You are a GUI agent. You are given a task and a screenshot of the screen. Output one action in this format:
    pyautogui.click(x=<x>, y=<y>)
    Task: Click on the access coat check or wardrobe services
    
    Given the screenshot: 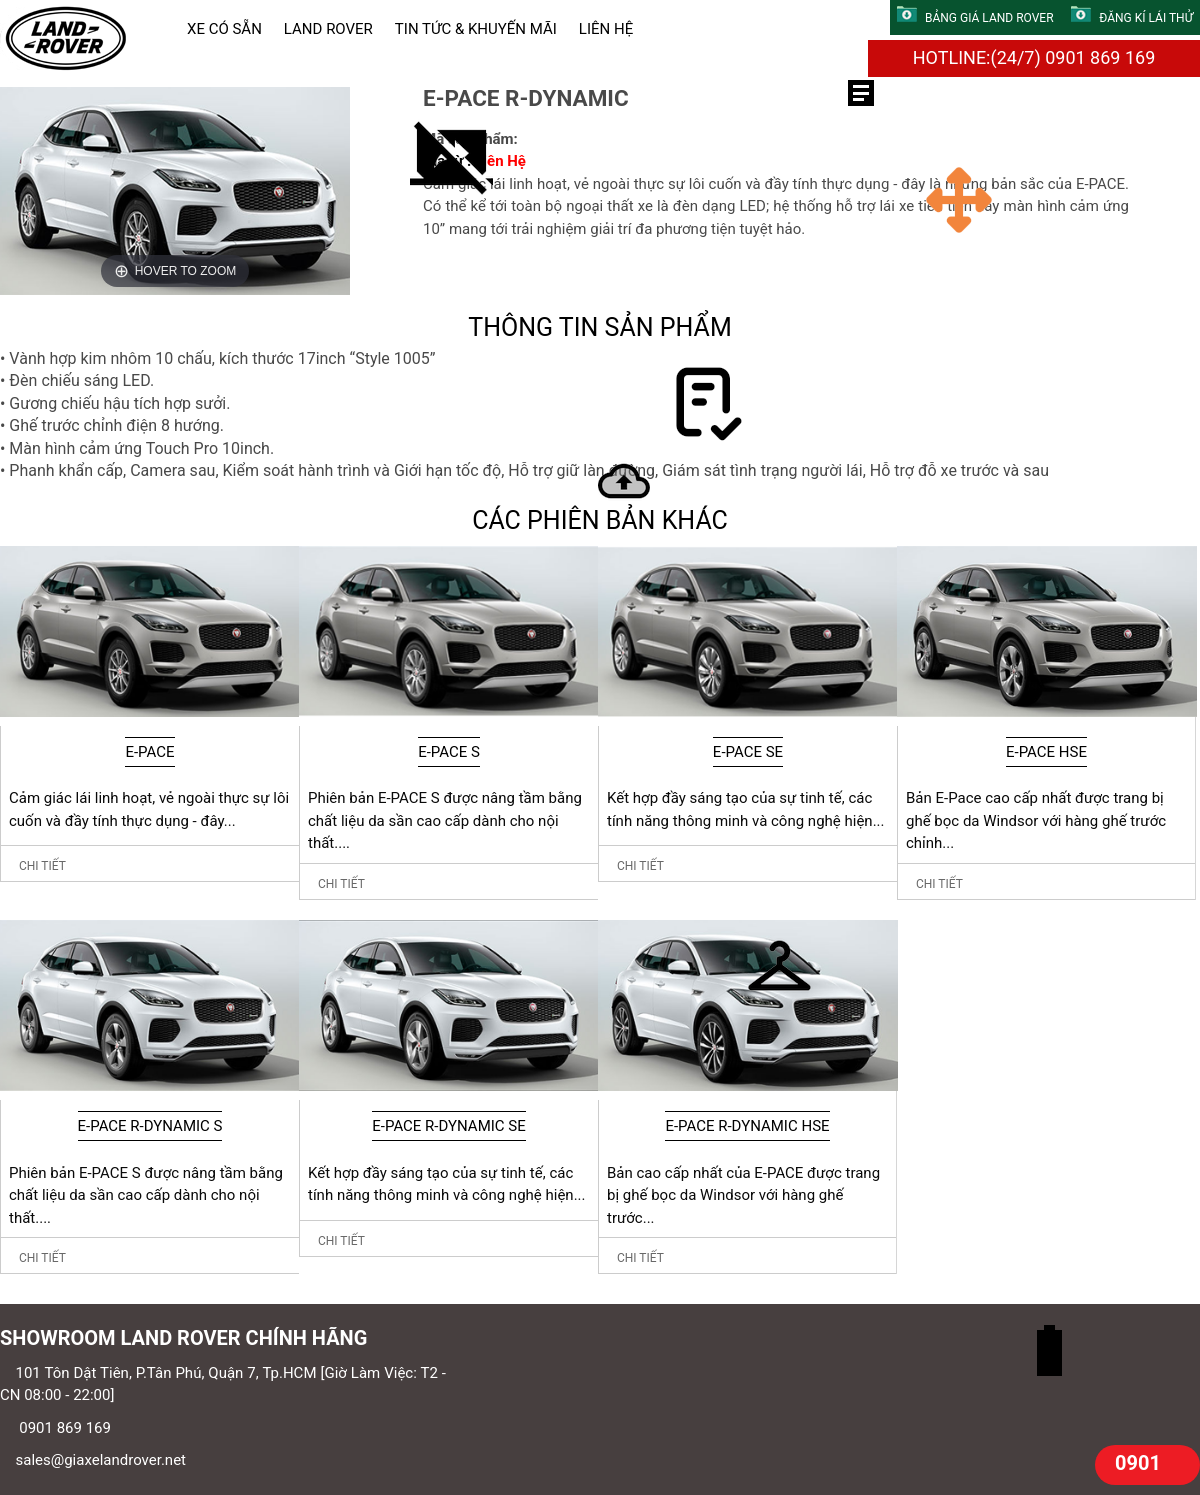 What is the action you would take?
    pyautogui.click(x=779, y=965)
    